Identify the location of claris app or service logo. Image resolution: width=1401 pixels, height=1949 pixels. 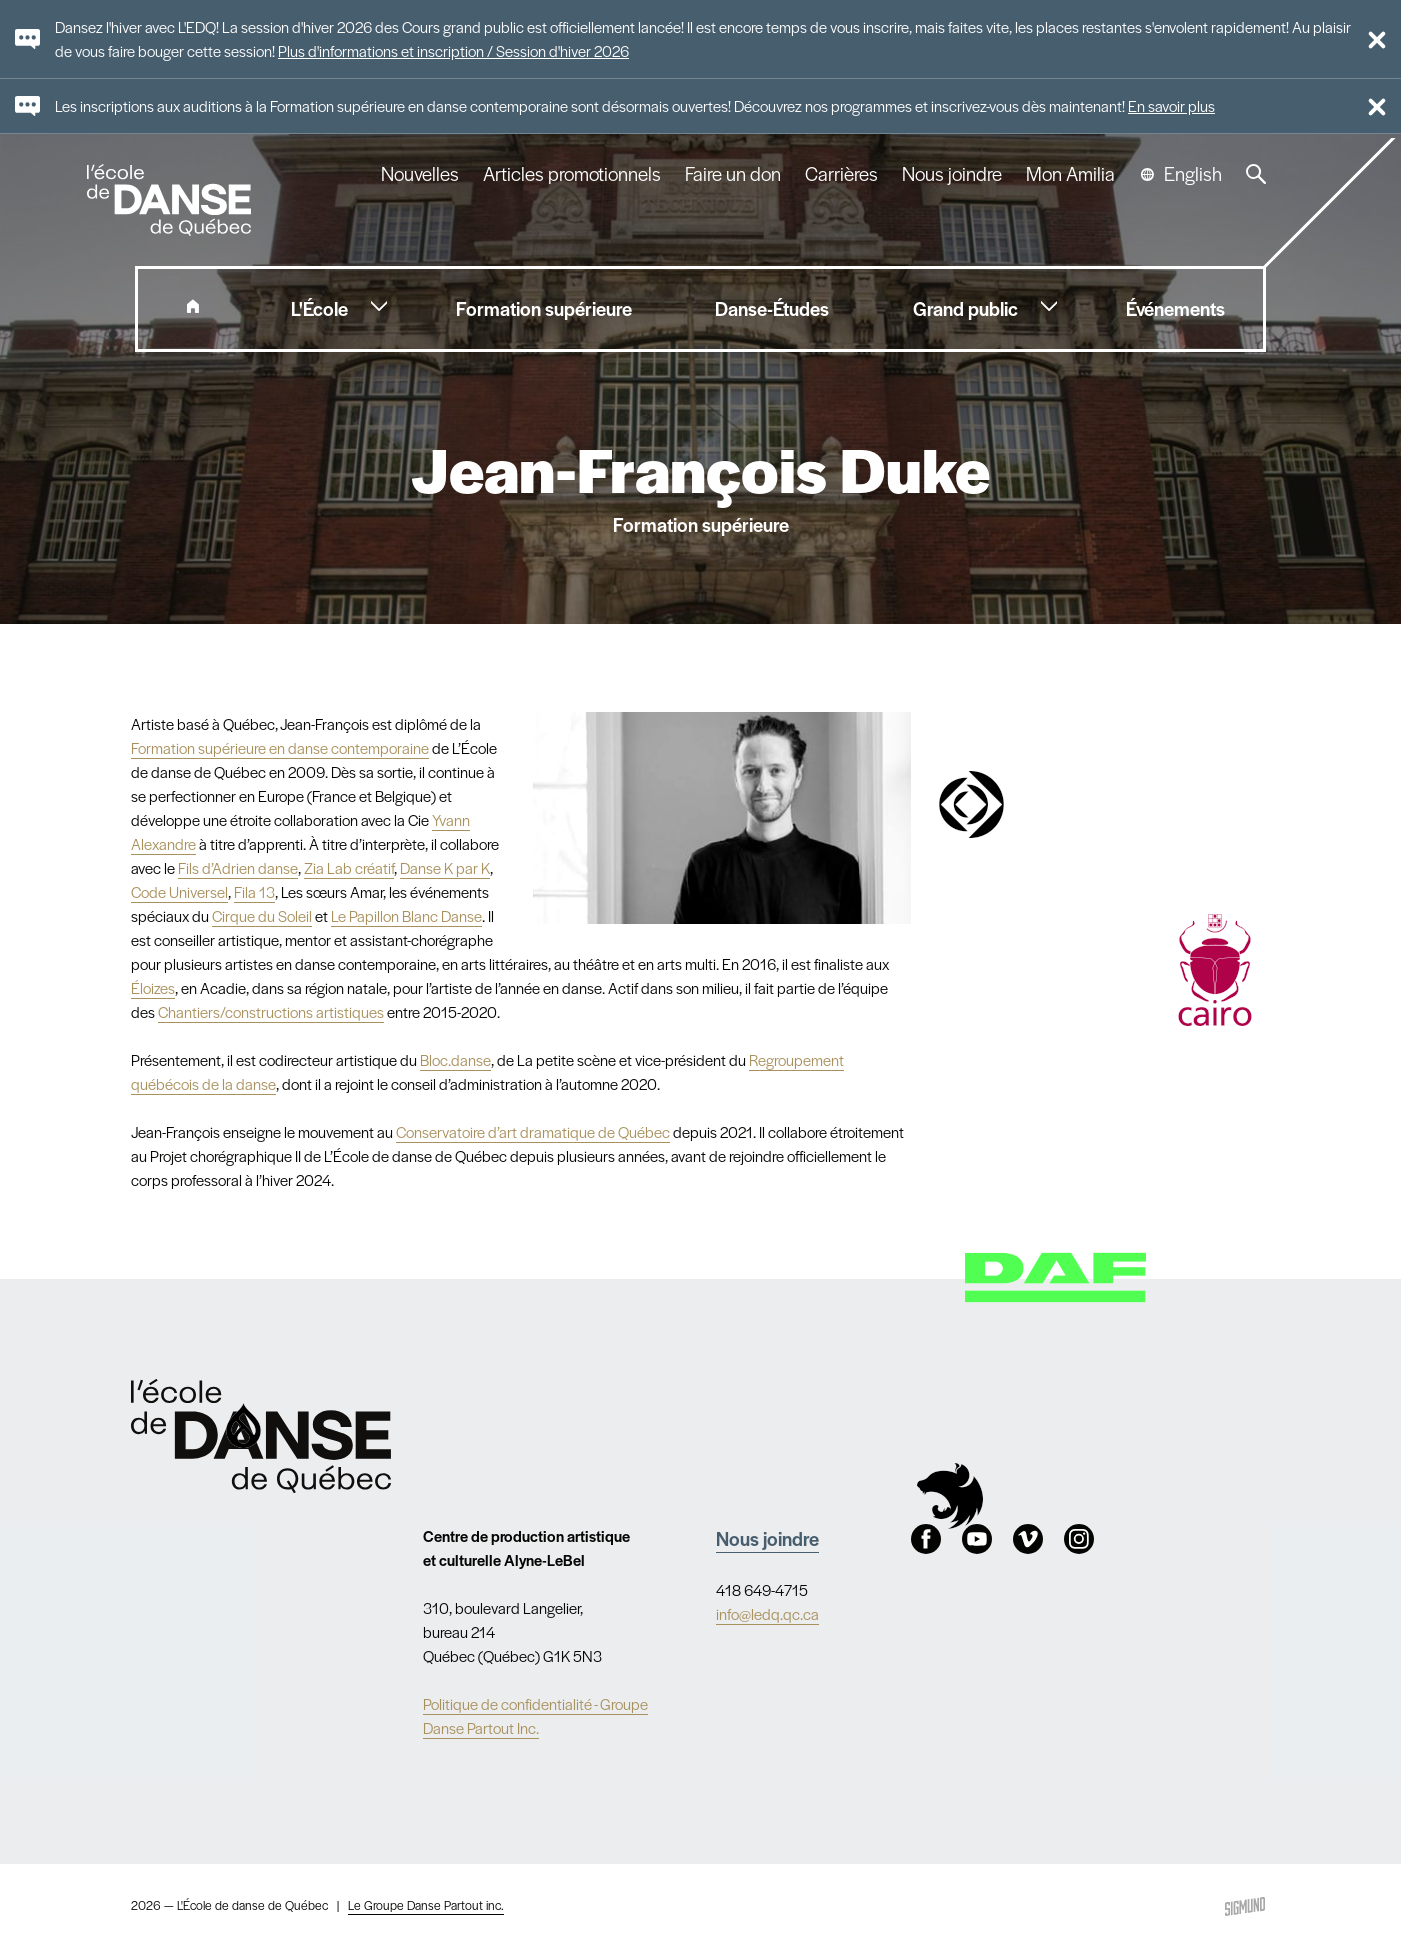
(971, 804).